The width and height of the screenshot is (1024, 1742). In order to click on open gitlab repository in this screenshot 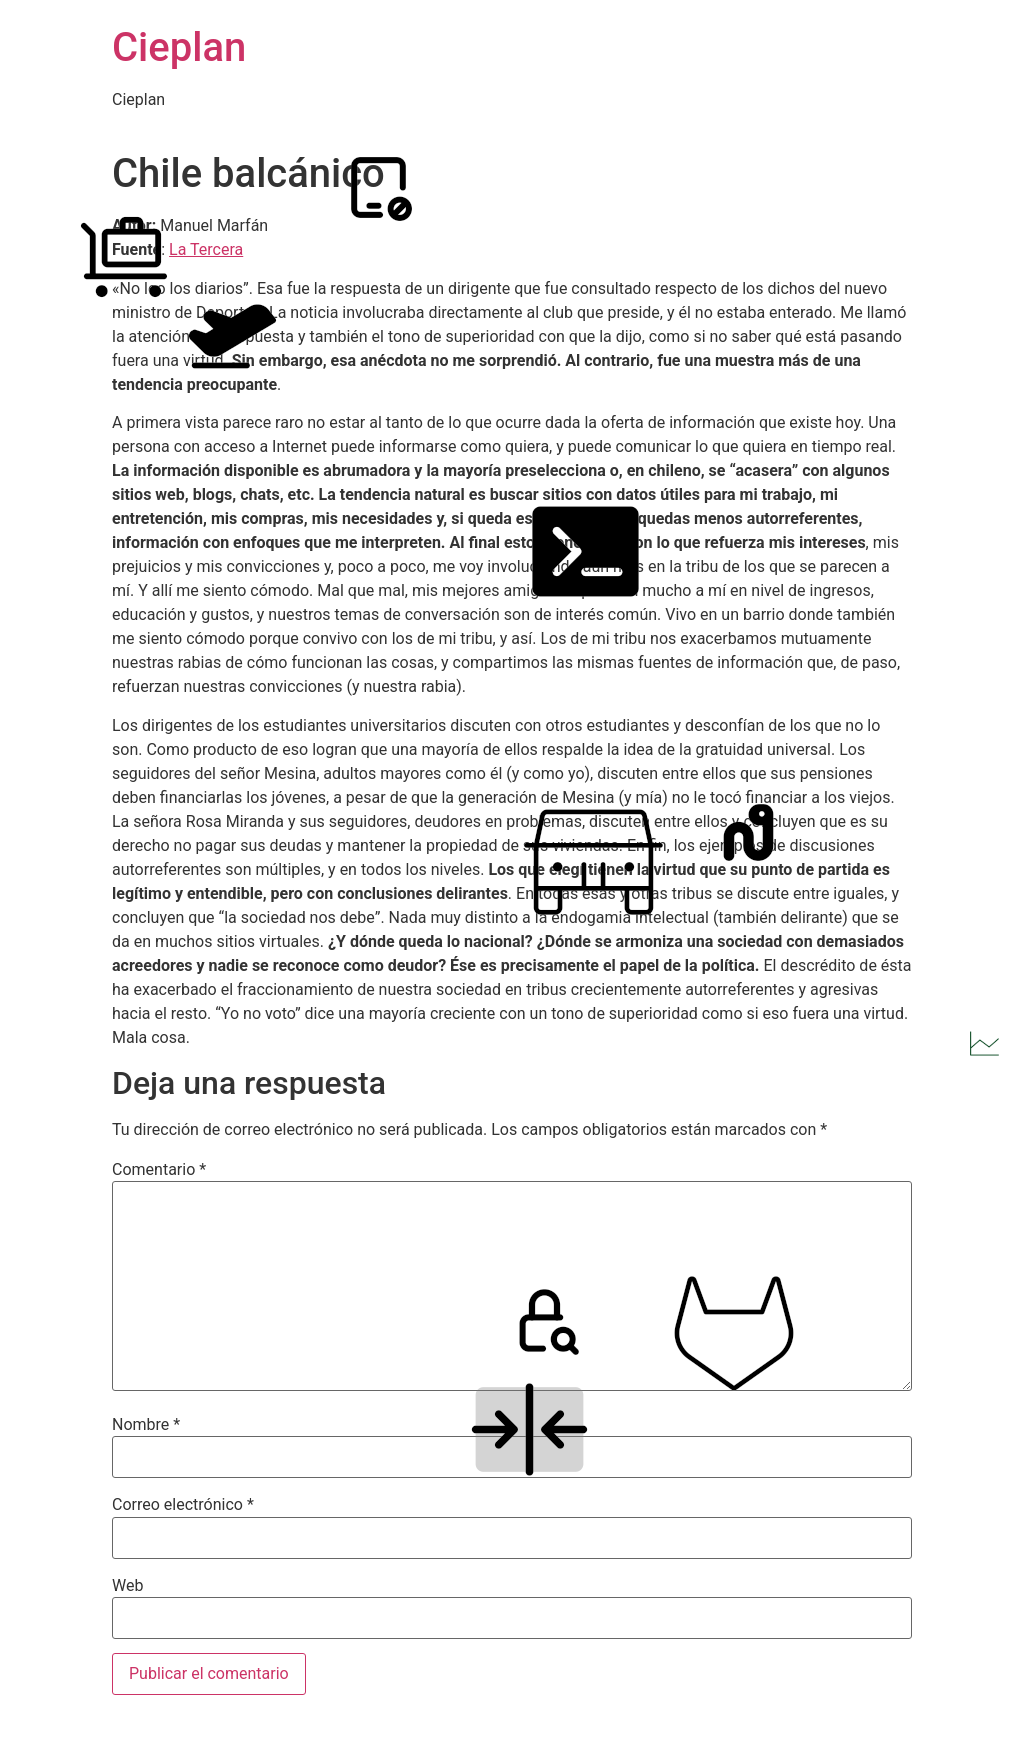, I will do `click(734, 1331)`.